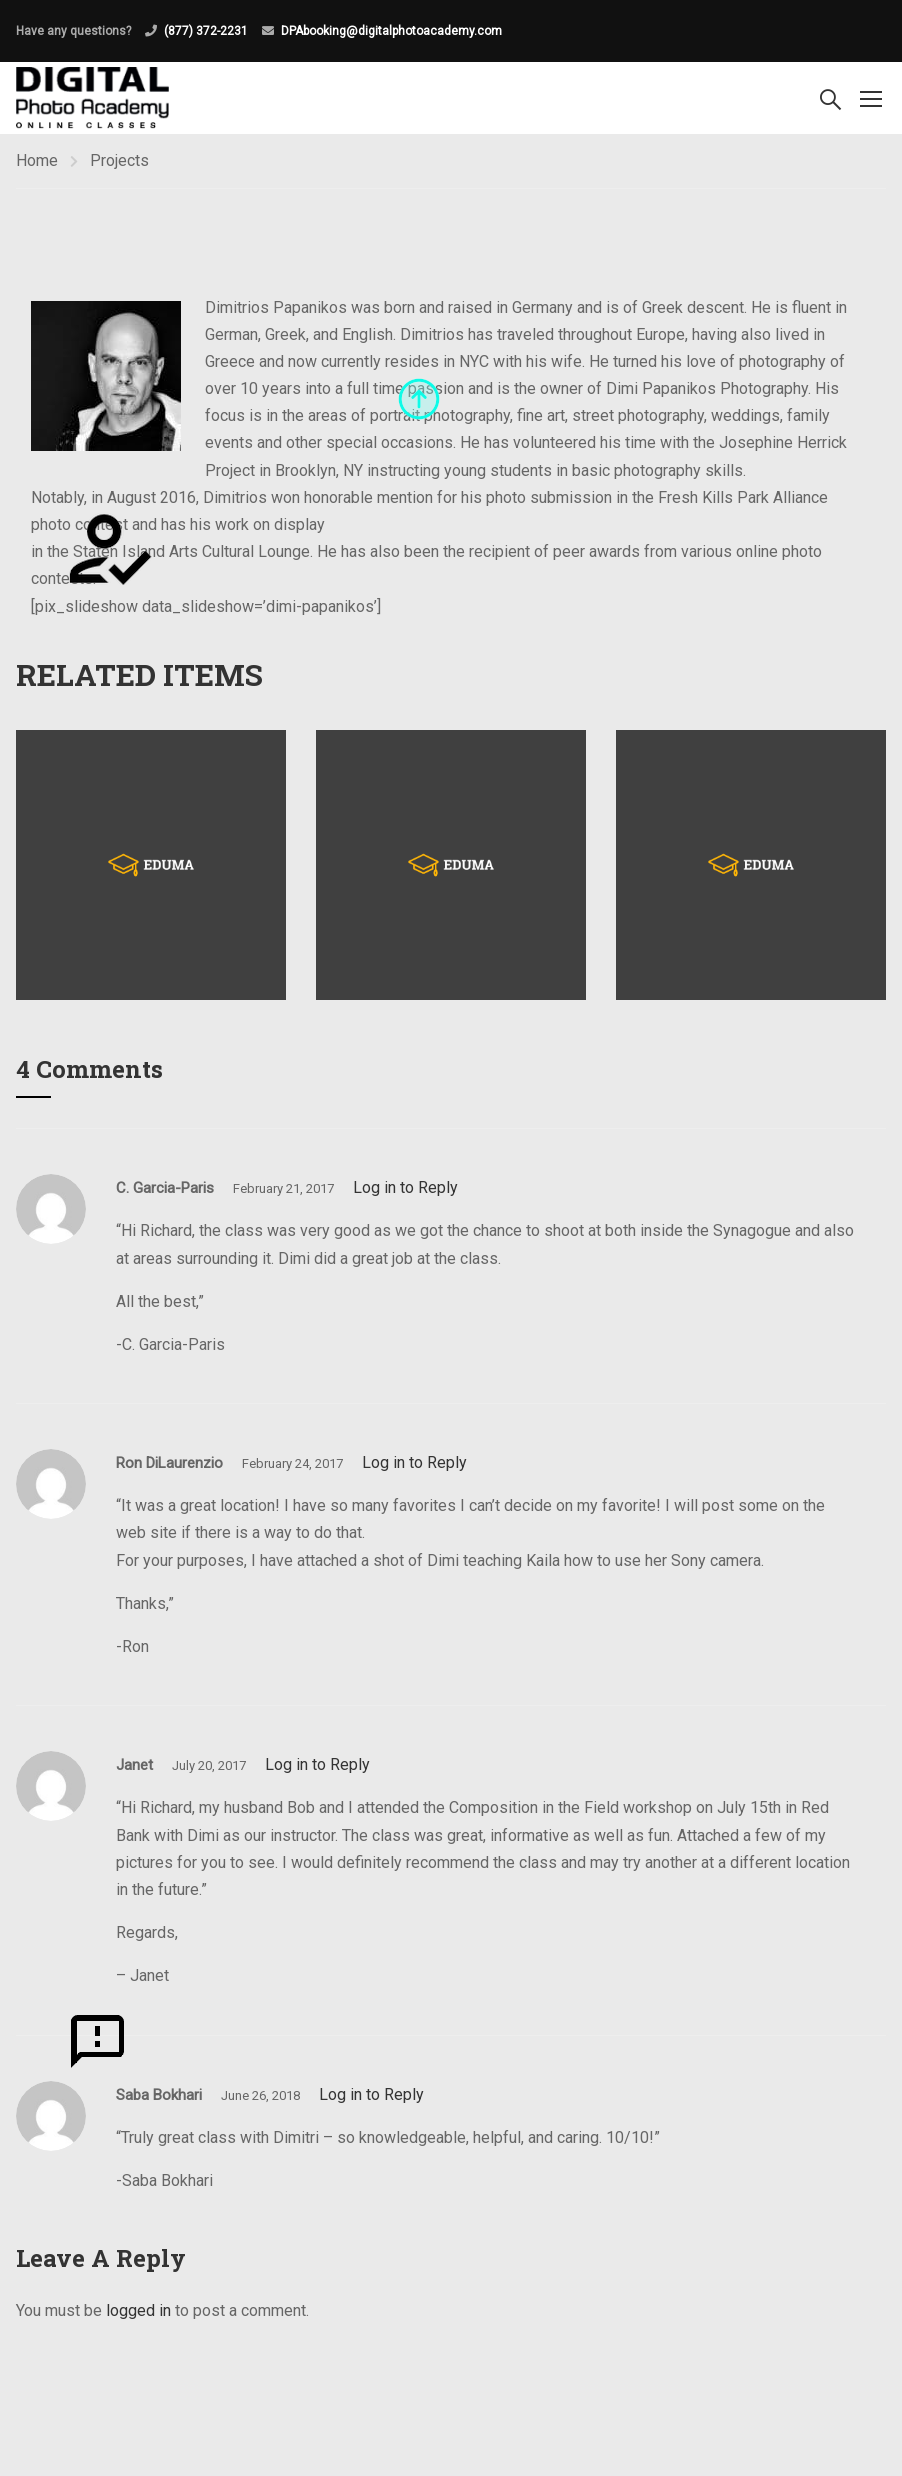 This screenshot has height=2476, width=902. Describe the element at coordinates (108, 548) in the screenshot. I see `indicates a verified or registered user` at that location.